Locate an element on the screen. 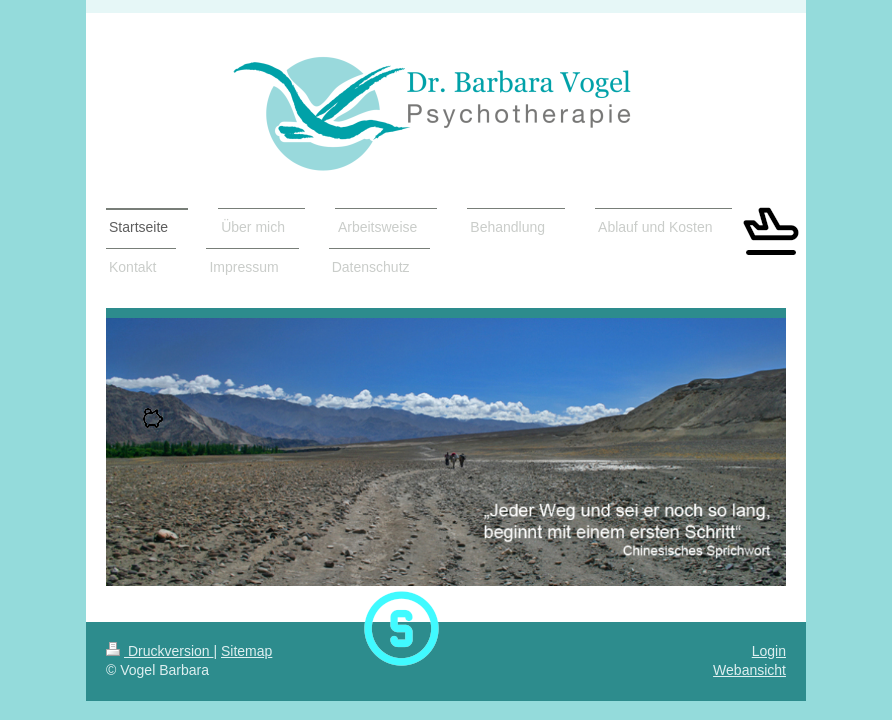 The width and height of the screenshot is (892, 720). indicates a word or item starting with "S" is located at coordinates (401, 628).